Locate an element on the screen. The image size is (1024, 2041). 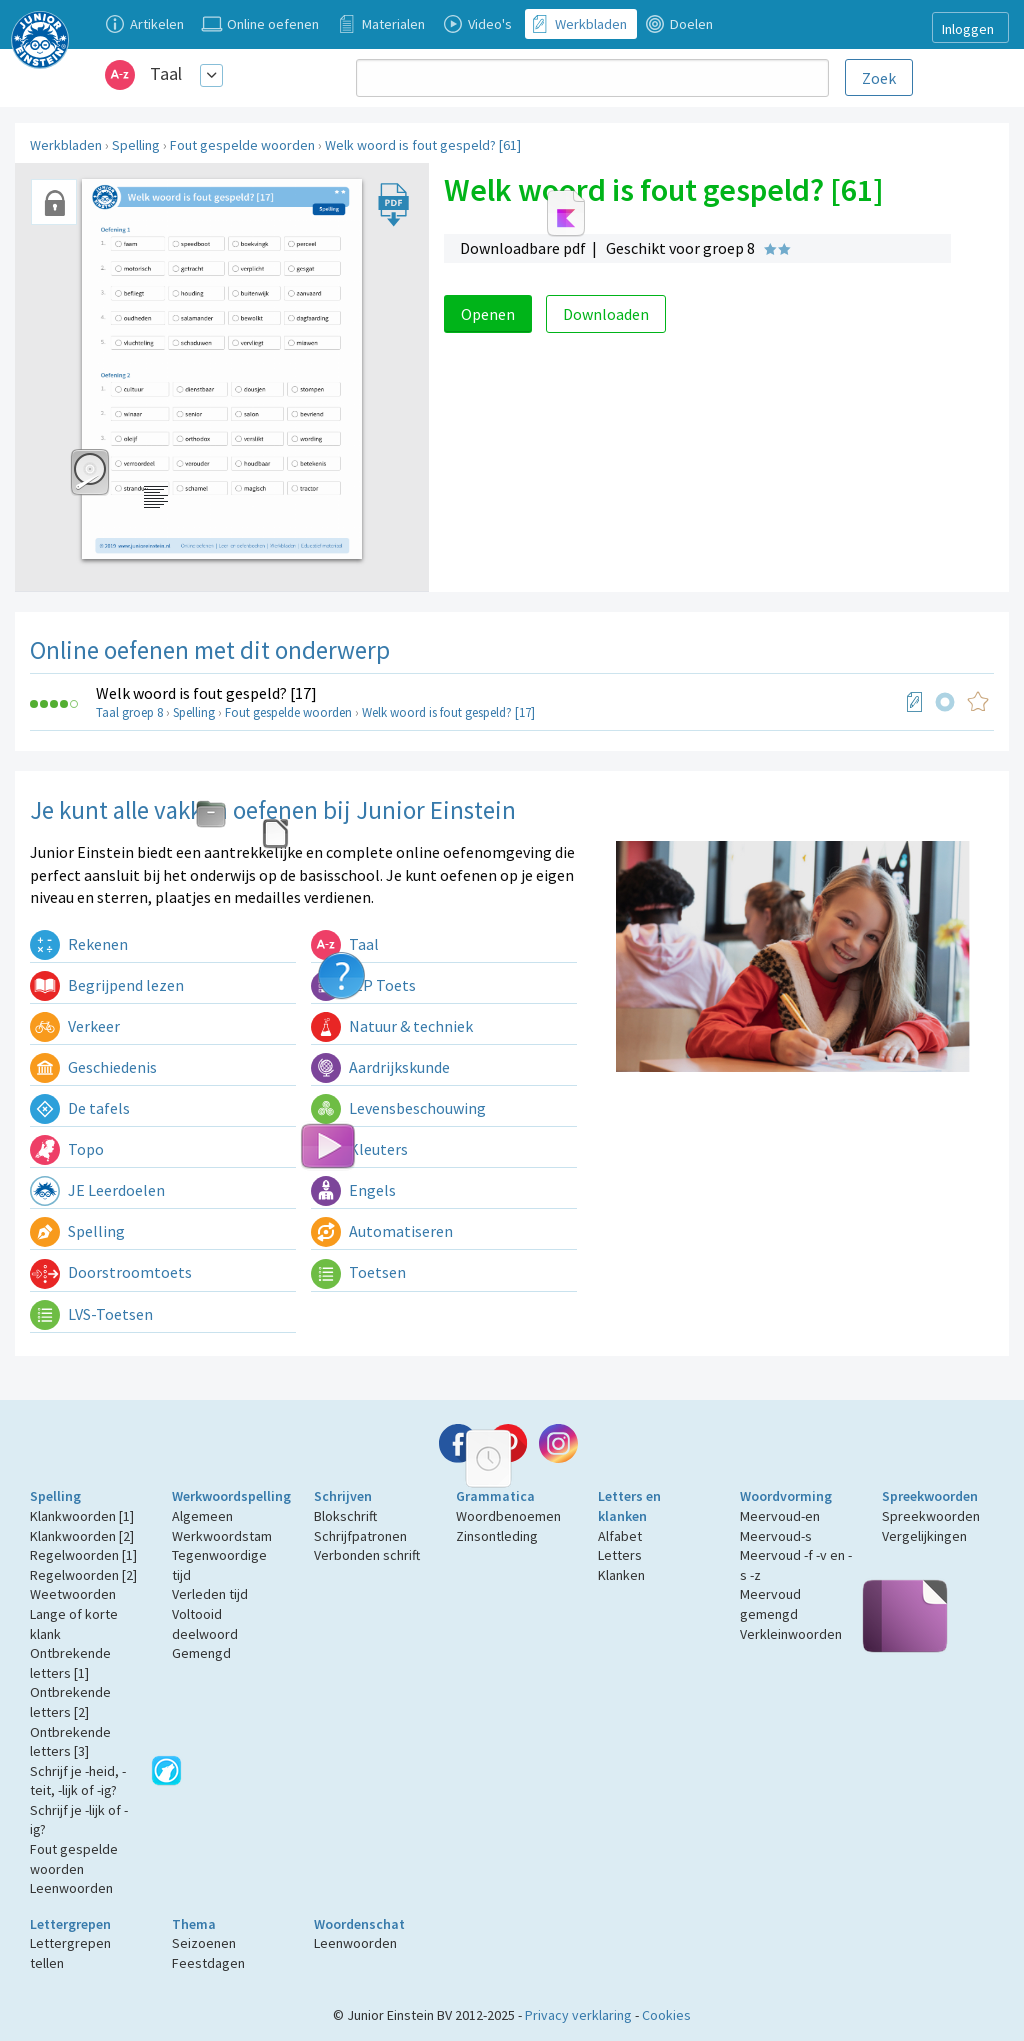
open the disk management utility is located at coordinates (90, 472).